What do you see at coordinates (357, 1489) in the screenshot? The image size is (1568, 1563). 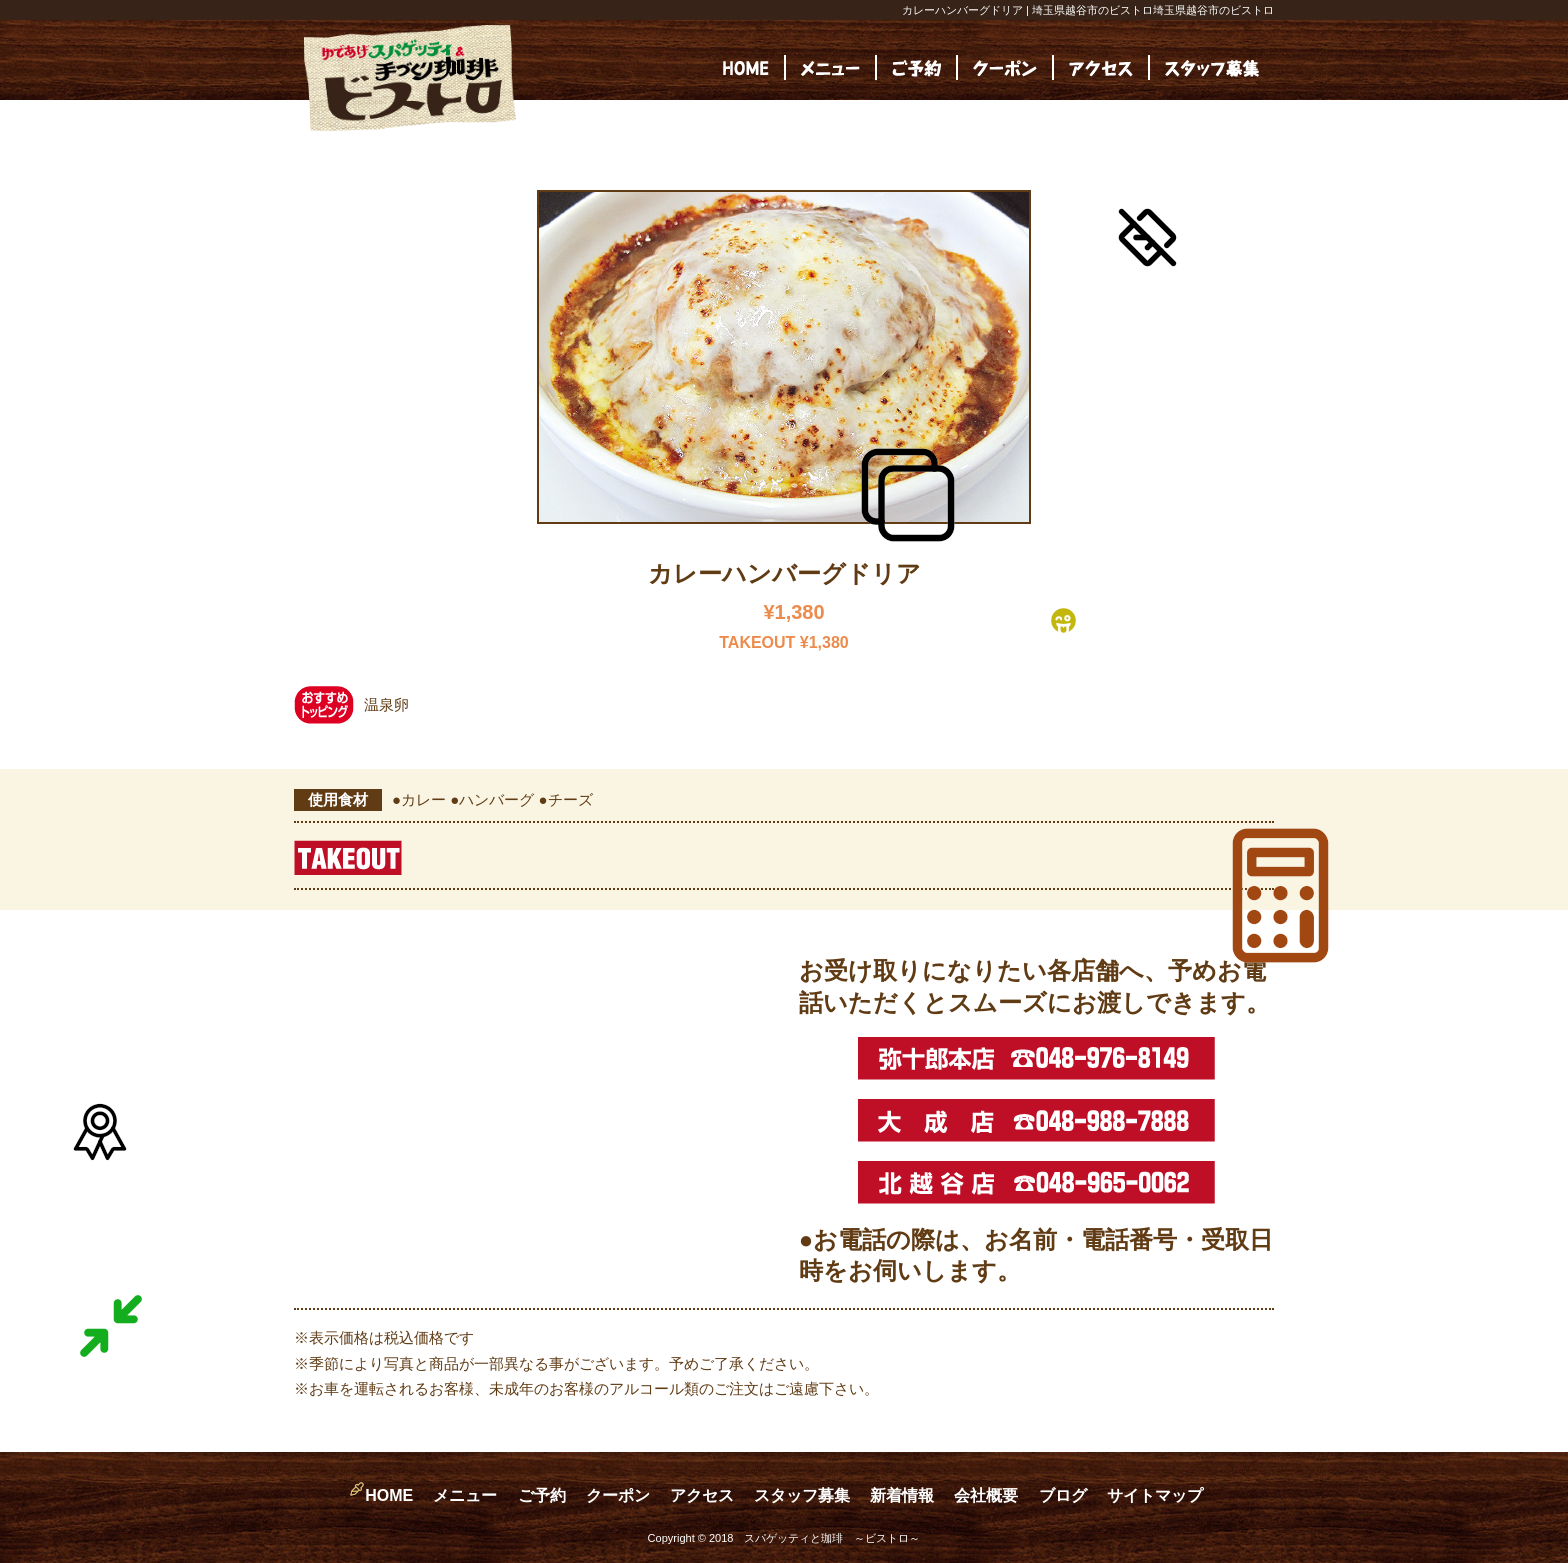 I see `pick a color from the screen` at bounding box center [357, 1489].